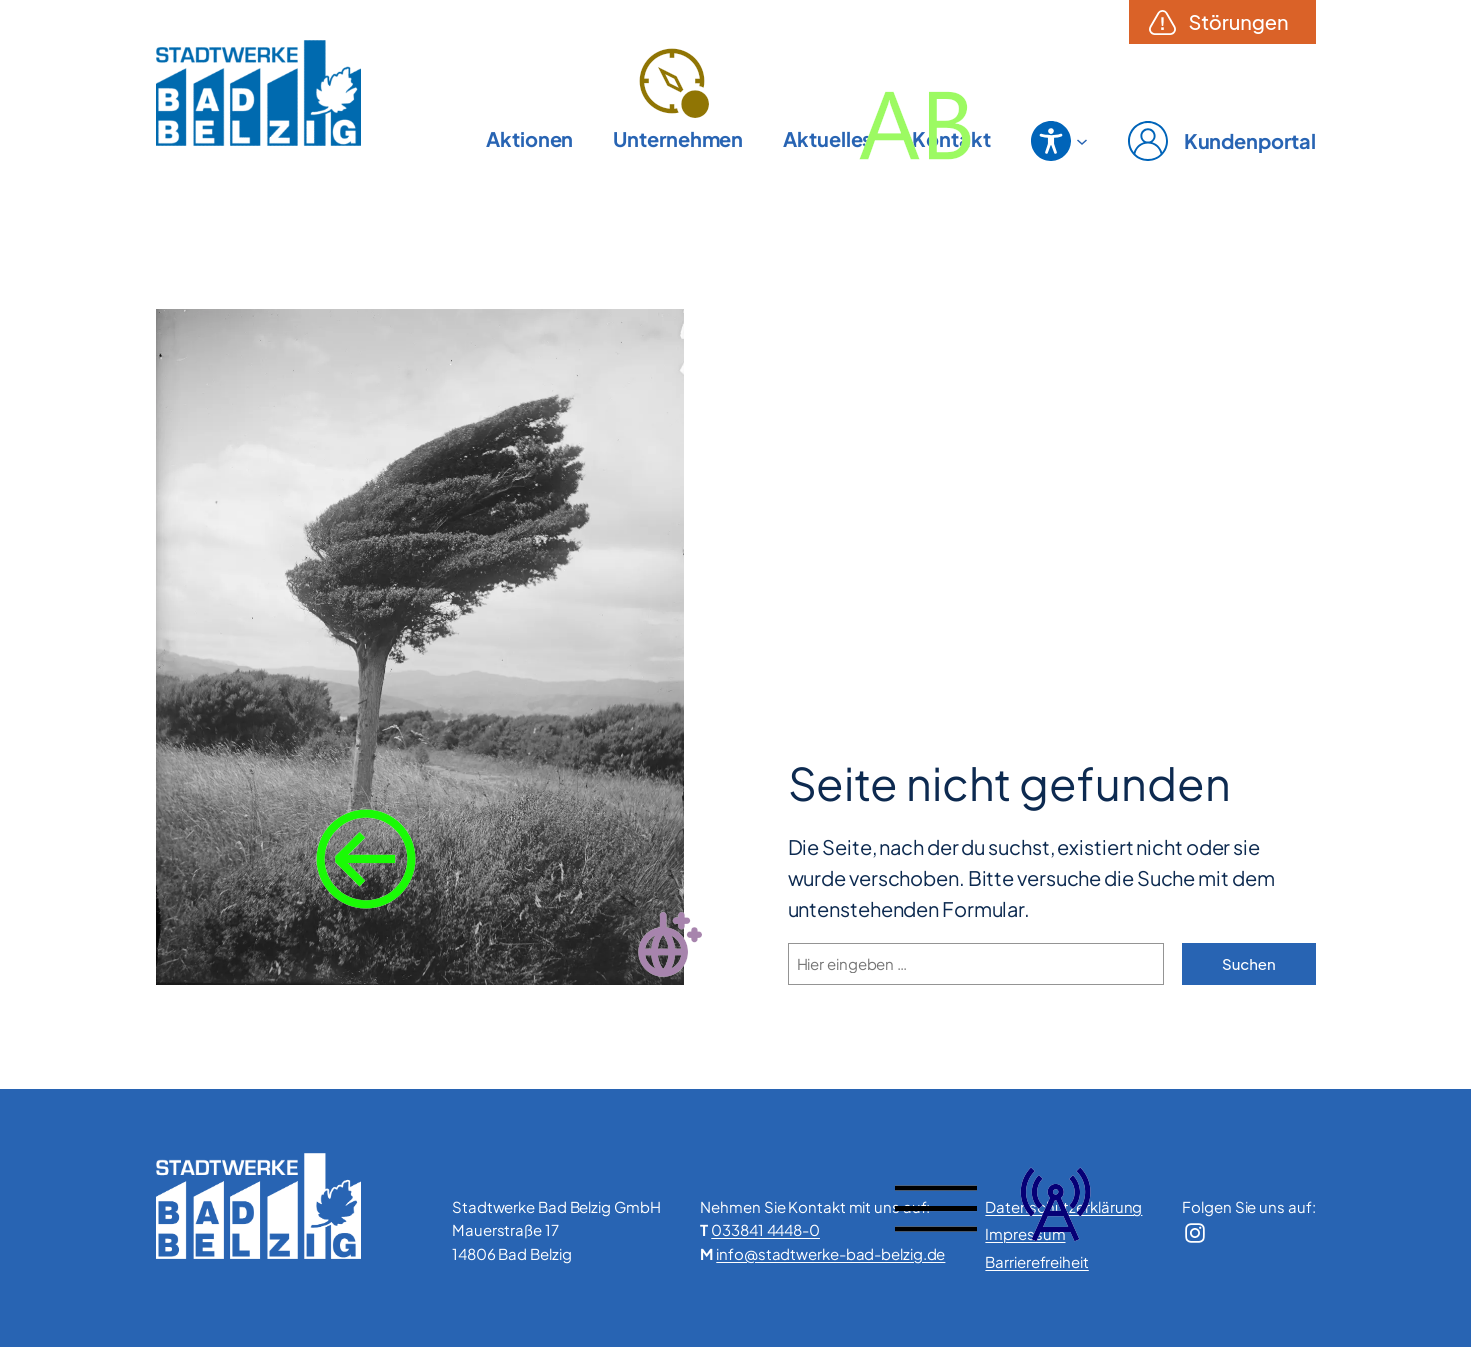  I want to click on indicates active broadcast or streaming status, so click(1053, 1205).